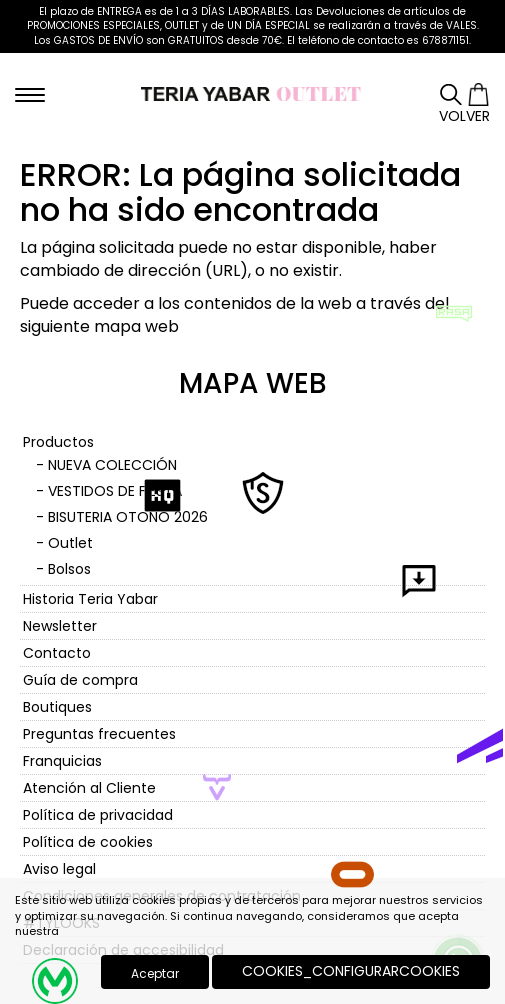 The height and width of the screenshot is (1004, 505). Describe the element at coordinates (480, 746) in the screenshot. I see `APM Terminals company logo` at that location.